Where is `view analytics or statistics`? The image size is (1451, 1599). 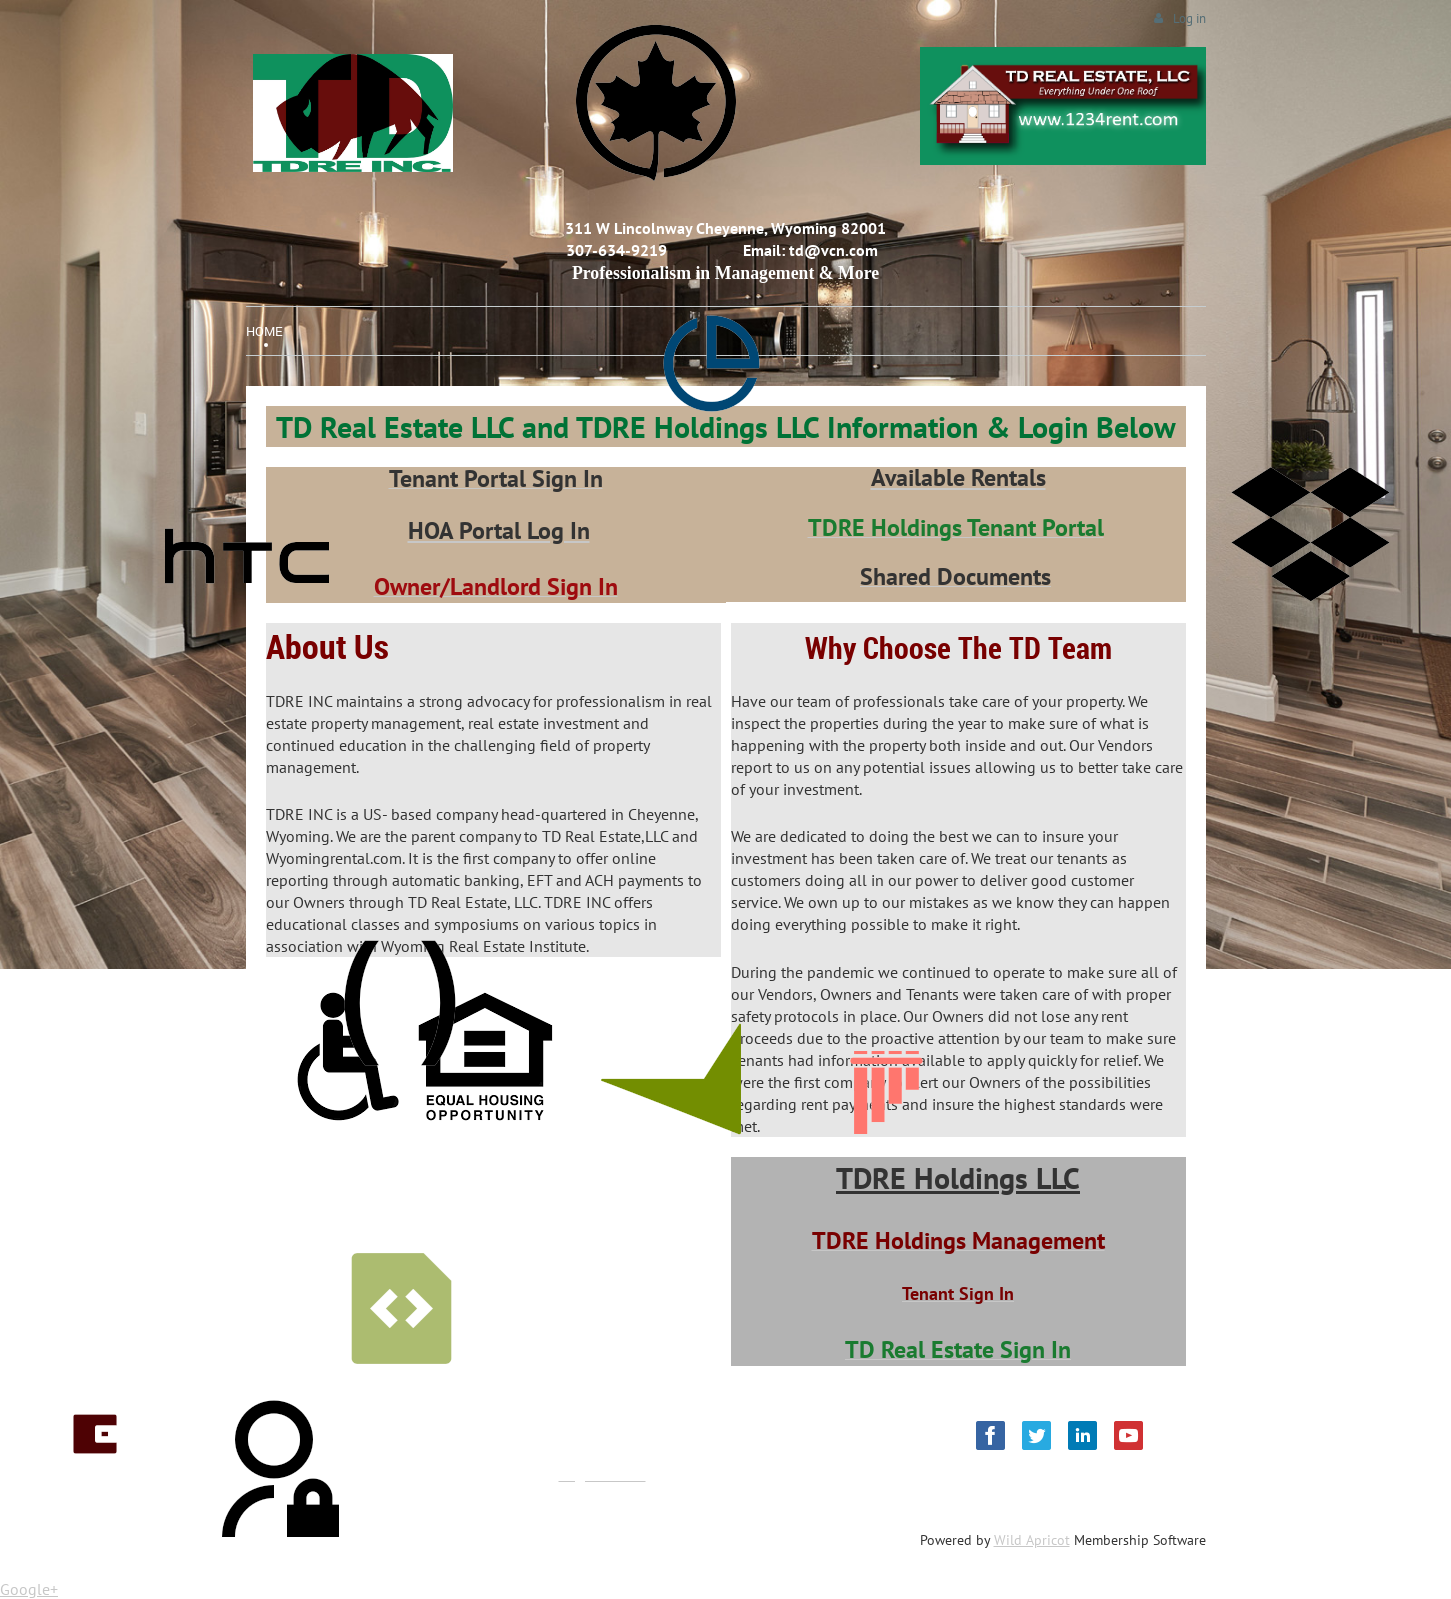
view analytics or statistics is located at coordinates (711, 363).